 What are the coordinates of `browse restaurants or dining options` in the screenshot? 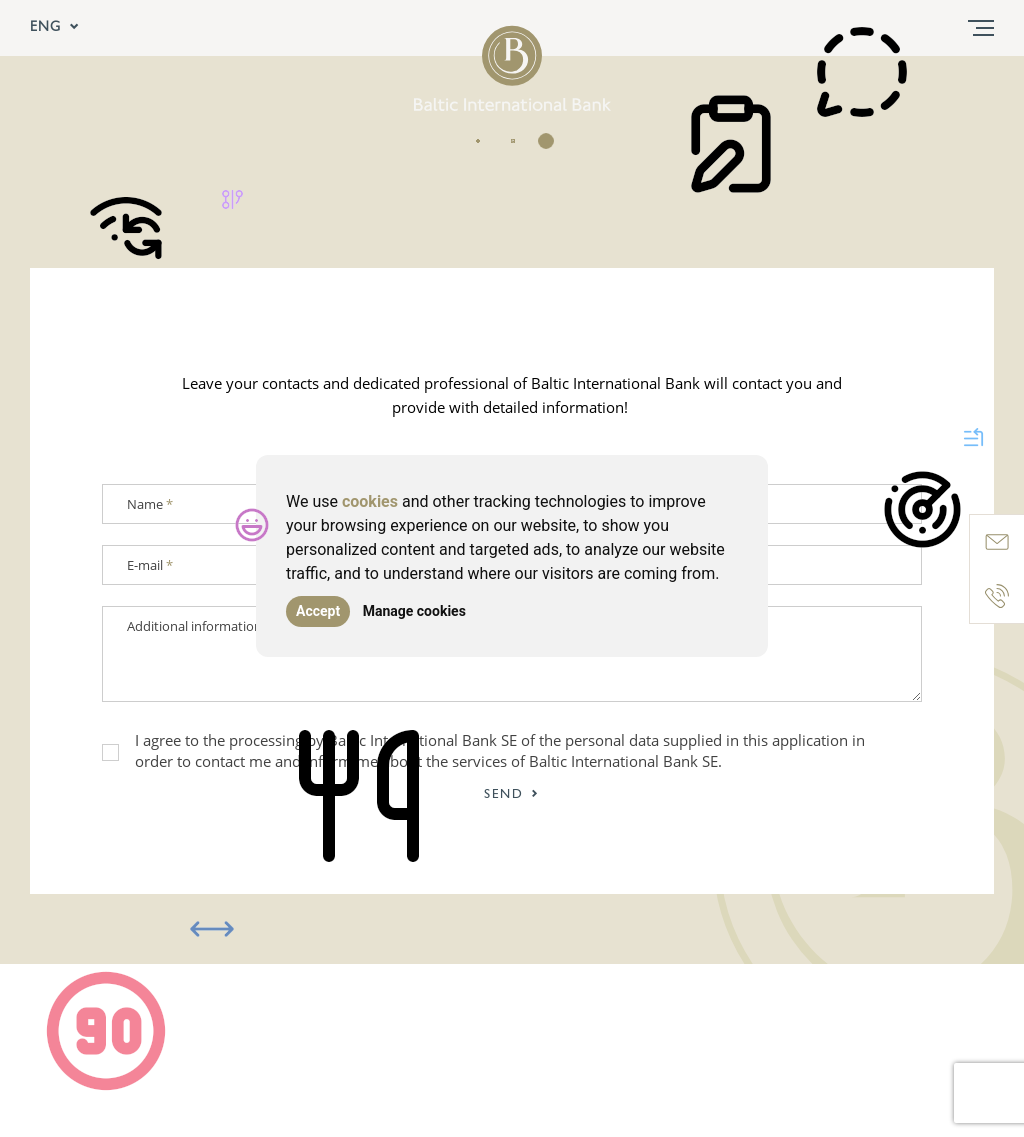 It's located at (359, 796).